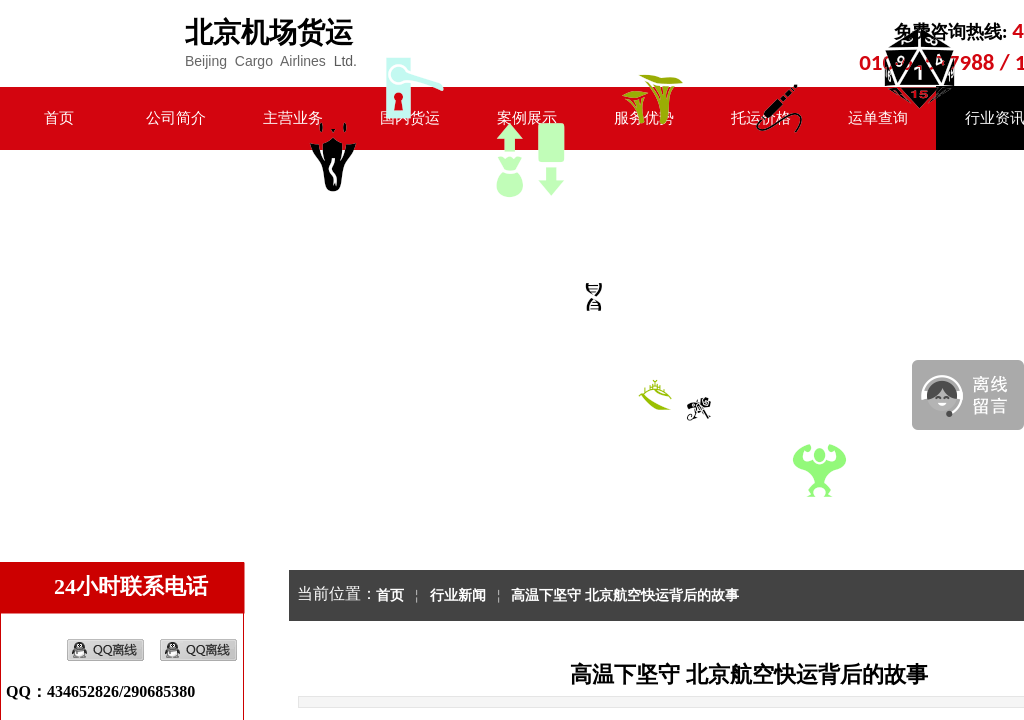  I want to click on chanterelle mushroom icon for a foraging or nature app, so click(652, 99).